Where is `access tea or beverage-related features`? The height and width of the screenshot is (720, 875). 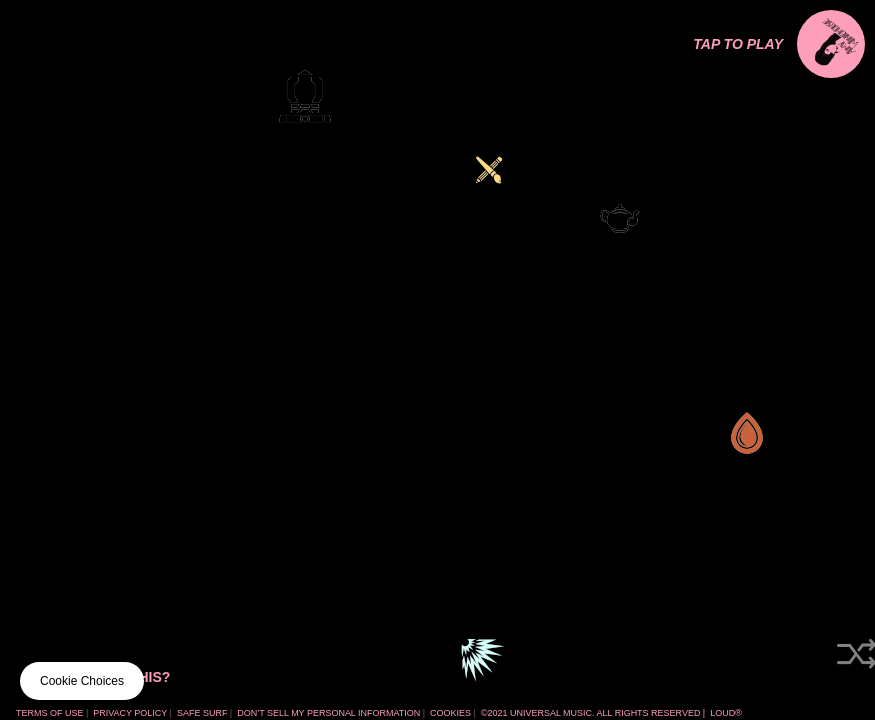
access tea or beverage-related features is located at coordinates (620, 218).